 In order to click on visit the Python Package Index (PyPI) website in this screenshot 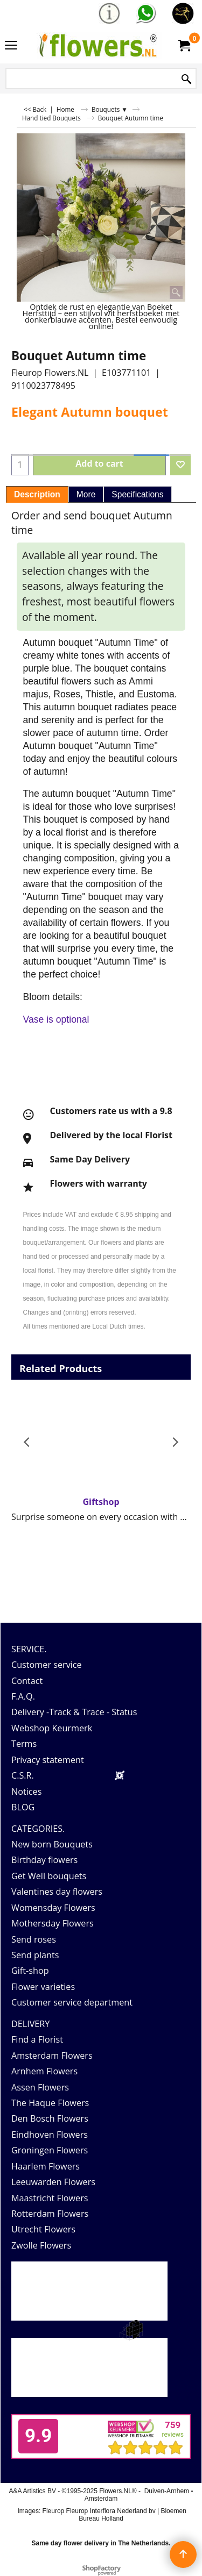, I will do `click(131, 2330)`.